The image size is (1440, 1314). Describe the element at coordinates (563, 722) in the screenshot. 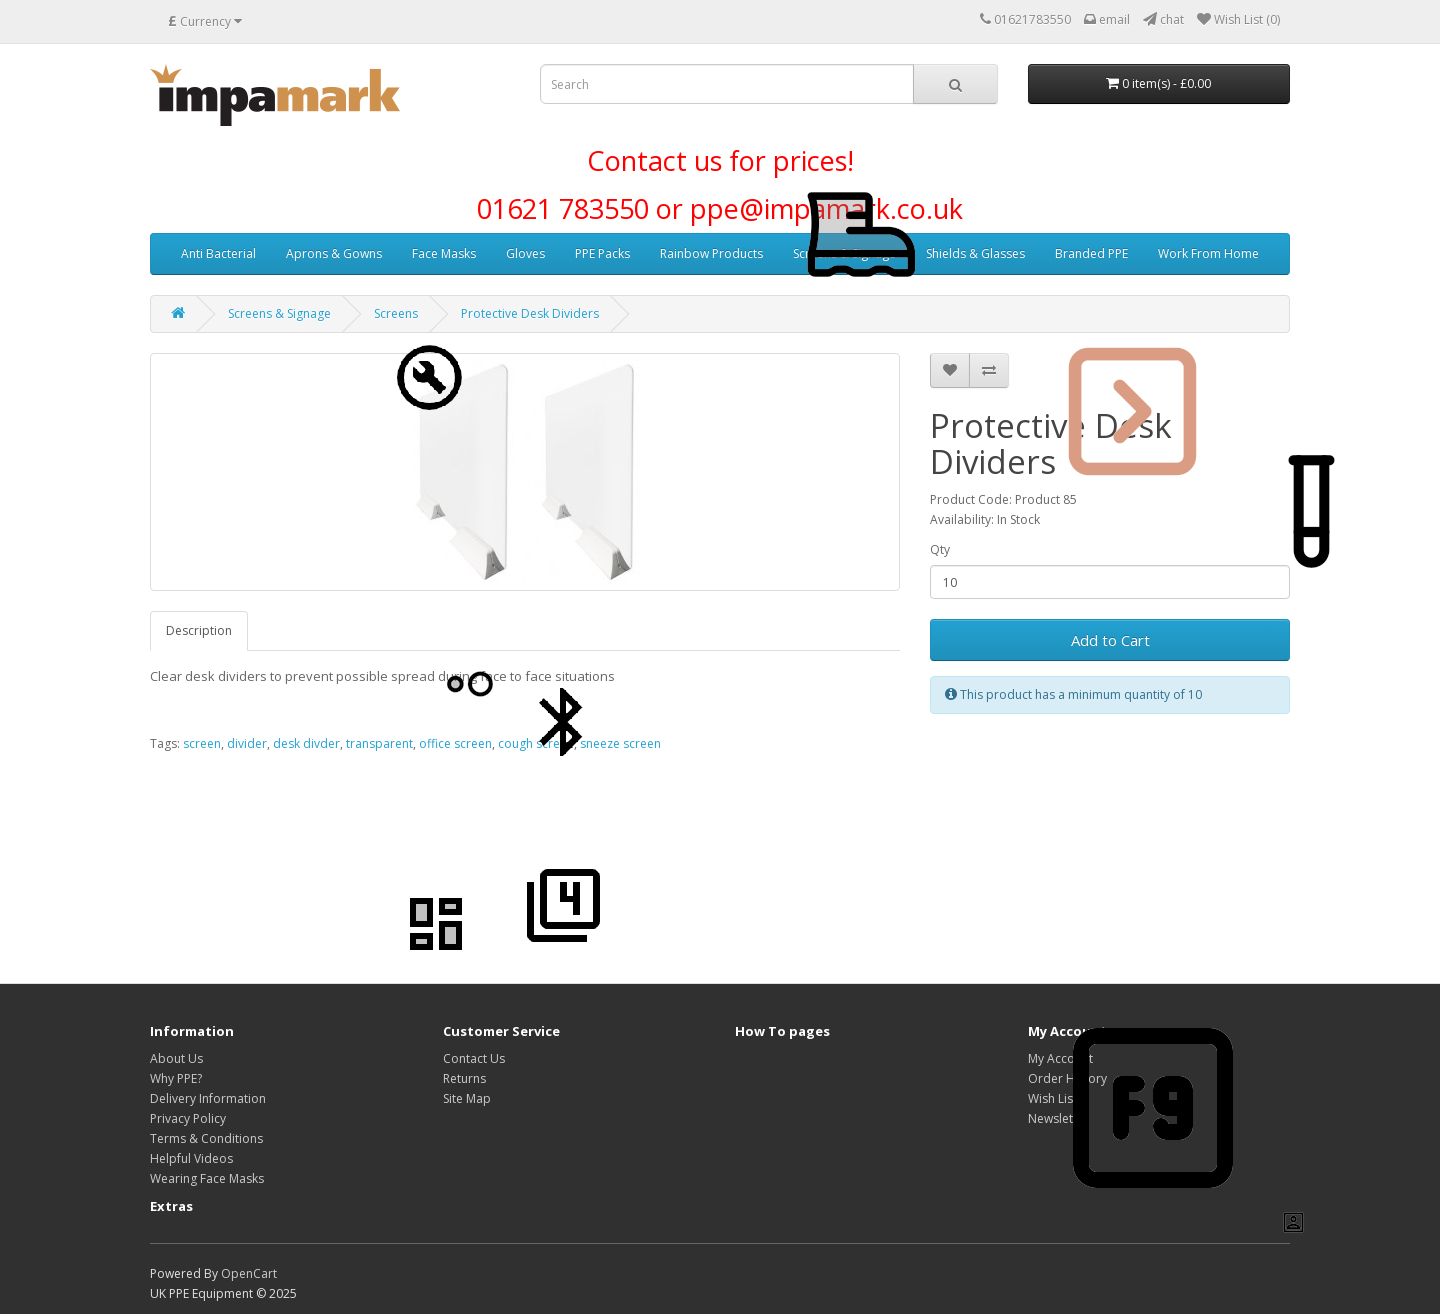

I see `toggle bluetooth connectivity` at that location.